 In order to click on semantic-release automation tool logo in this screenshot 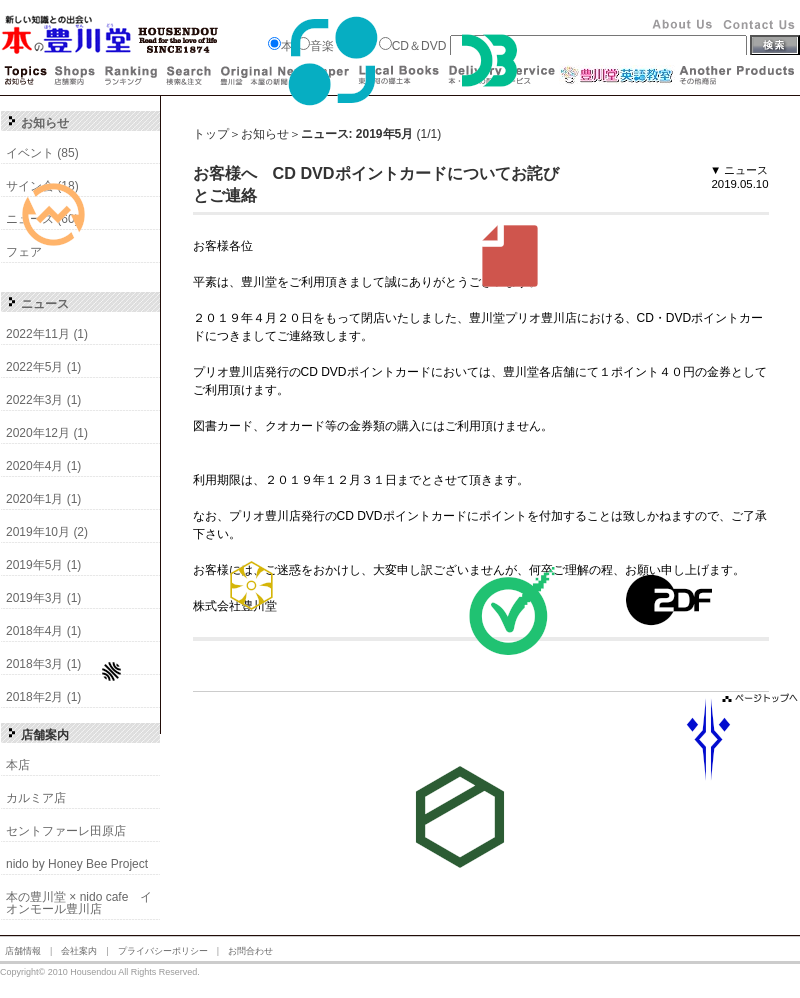, I will do `click(251, 585)`.